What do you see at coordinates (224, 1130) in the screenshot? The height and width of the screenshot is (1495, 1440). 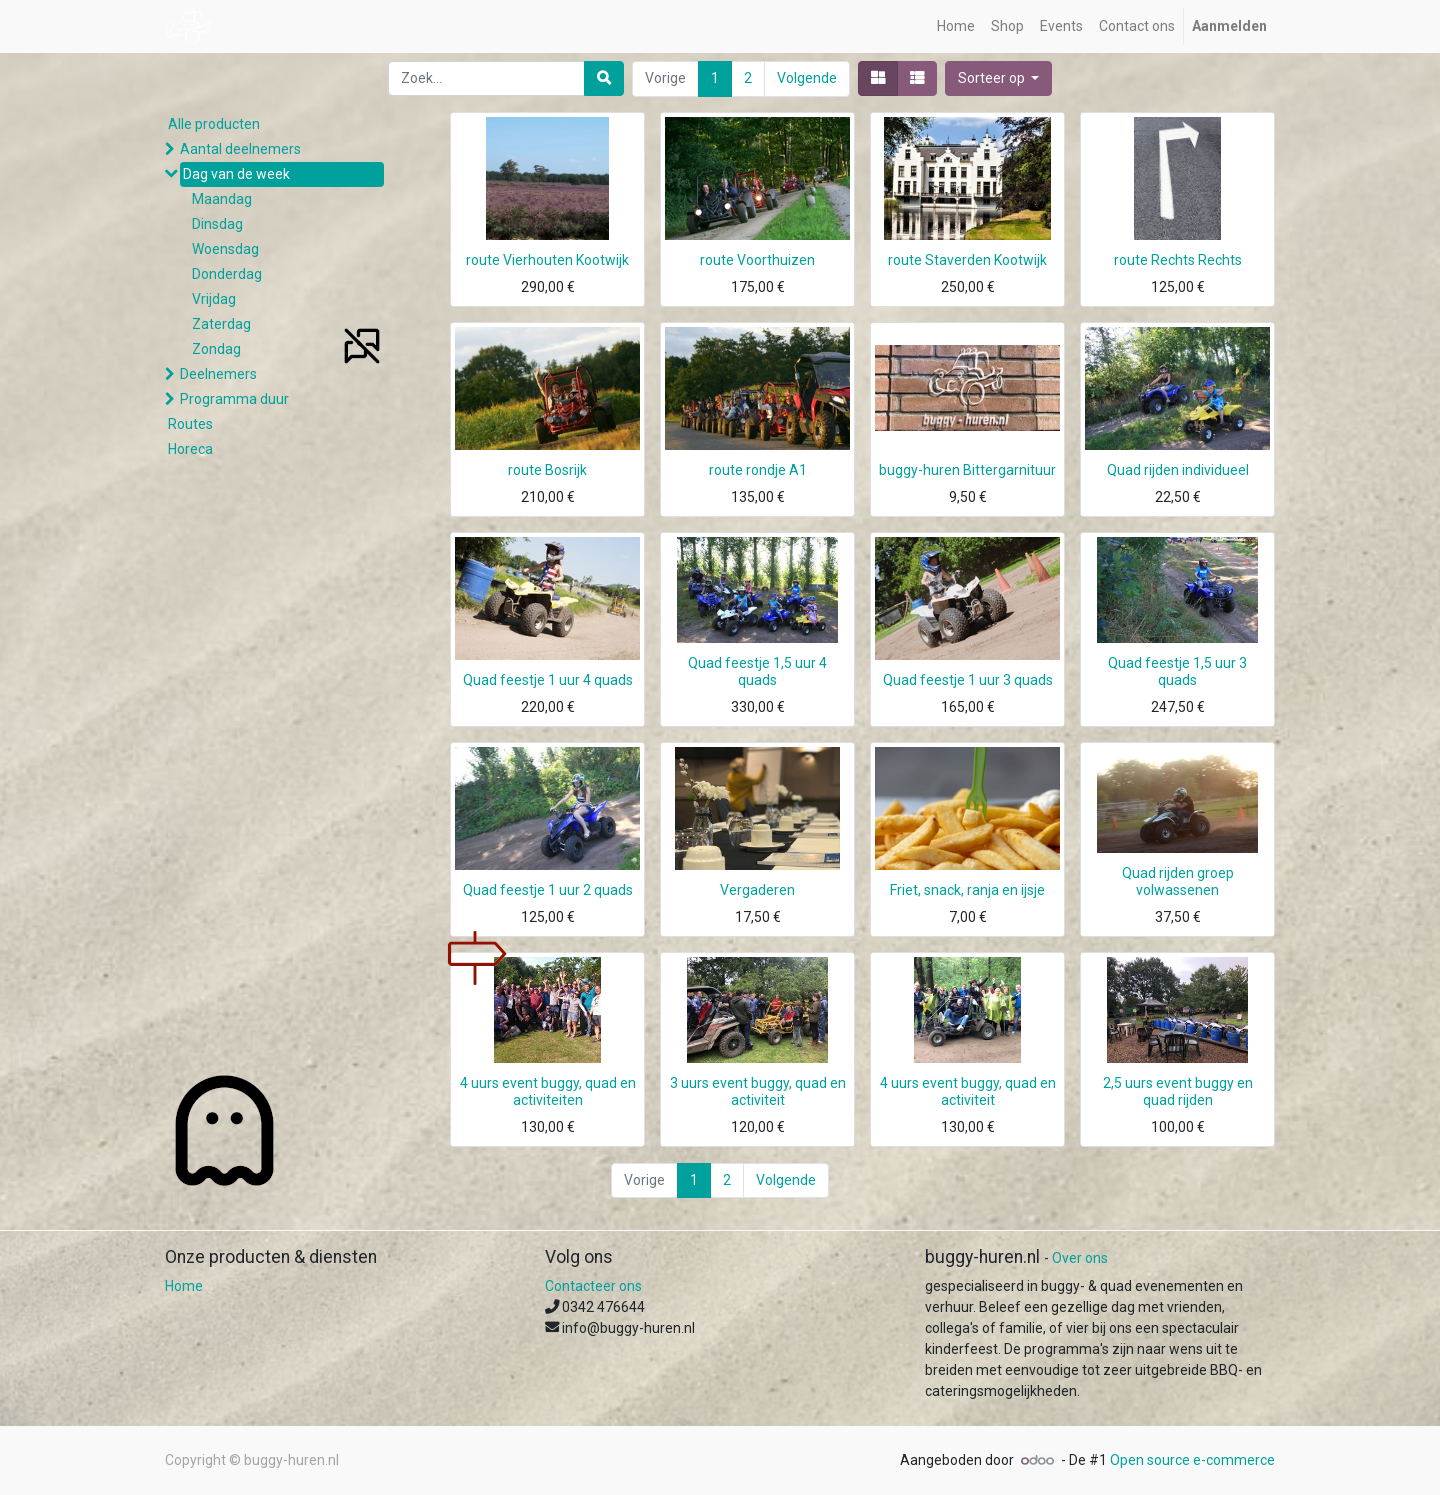 I see `toggle ghost mode or invisible status` at bounding box center [224, 1130].